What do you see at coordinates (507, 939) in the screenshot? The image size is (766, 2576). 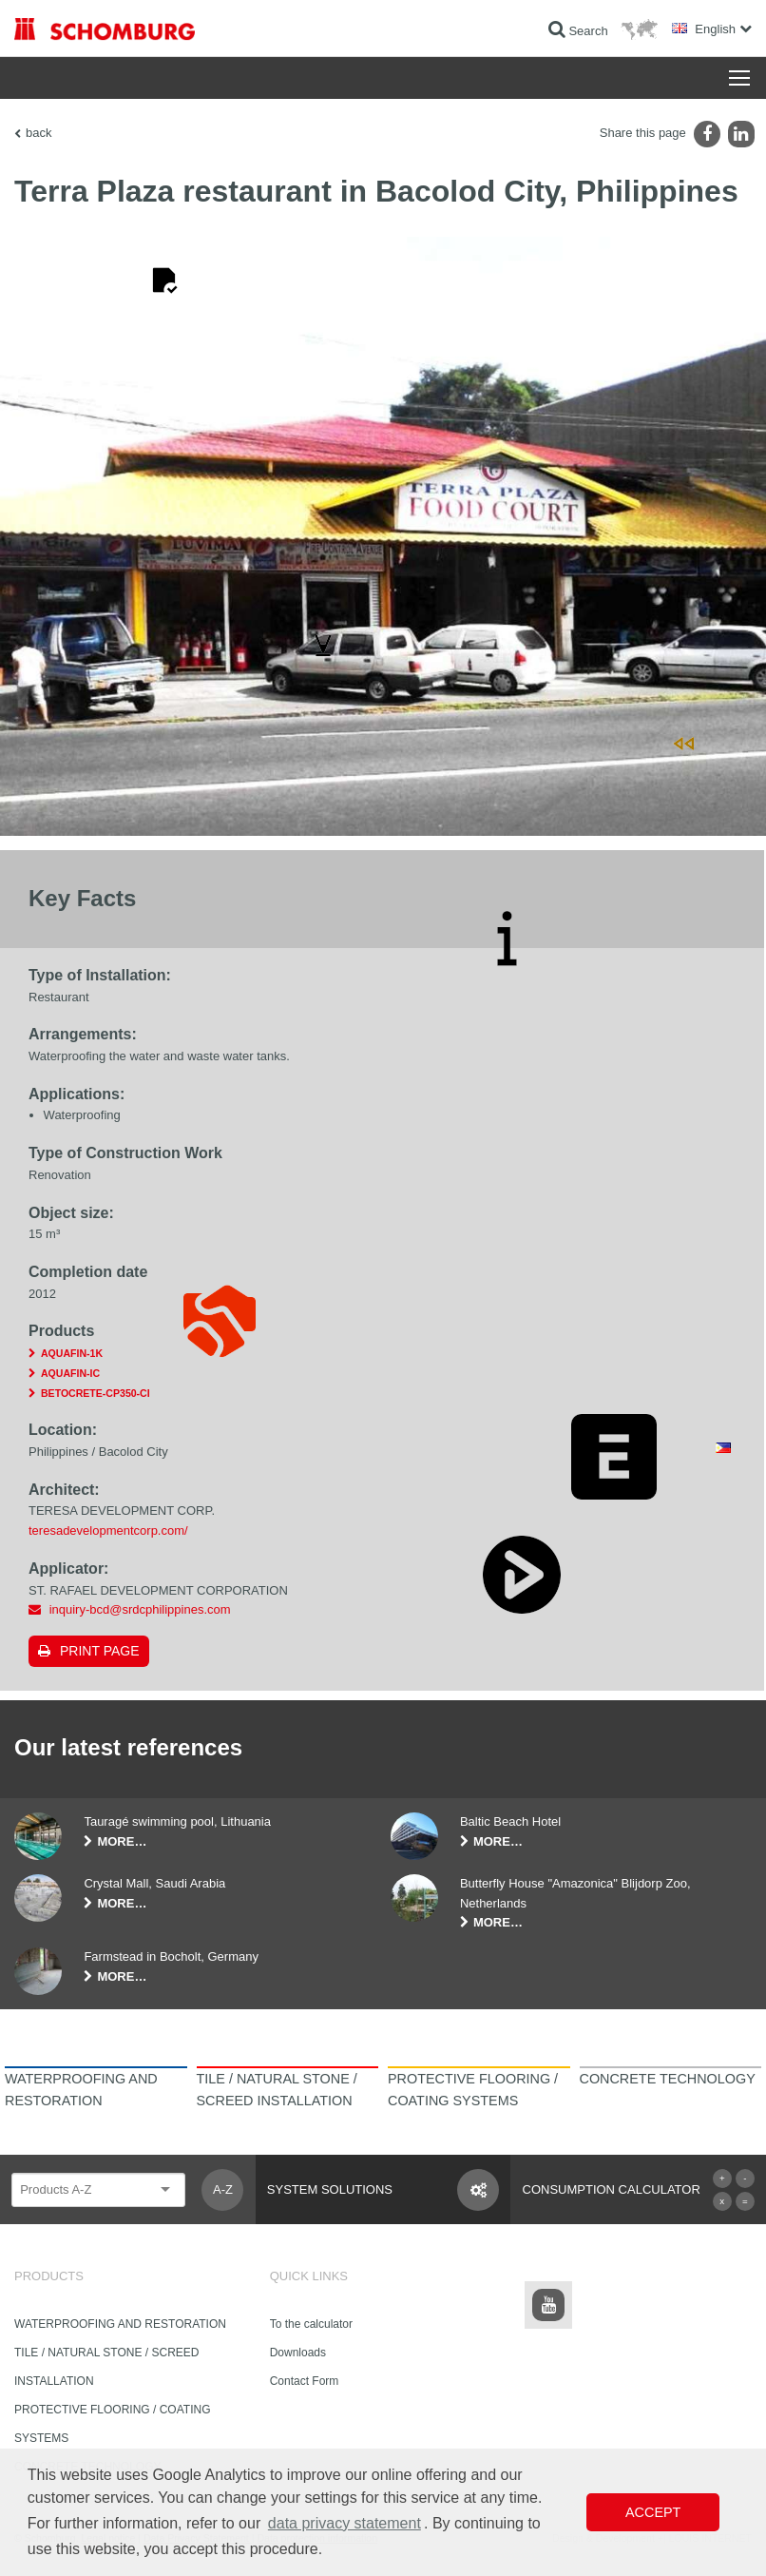 I see `view more information about this item` at bounding box center [507, 939].